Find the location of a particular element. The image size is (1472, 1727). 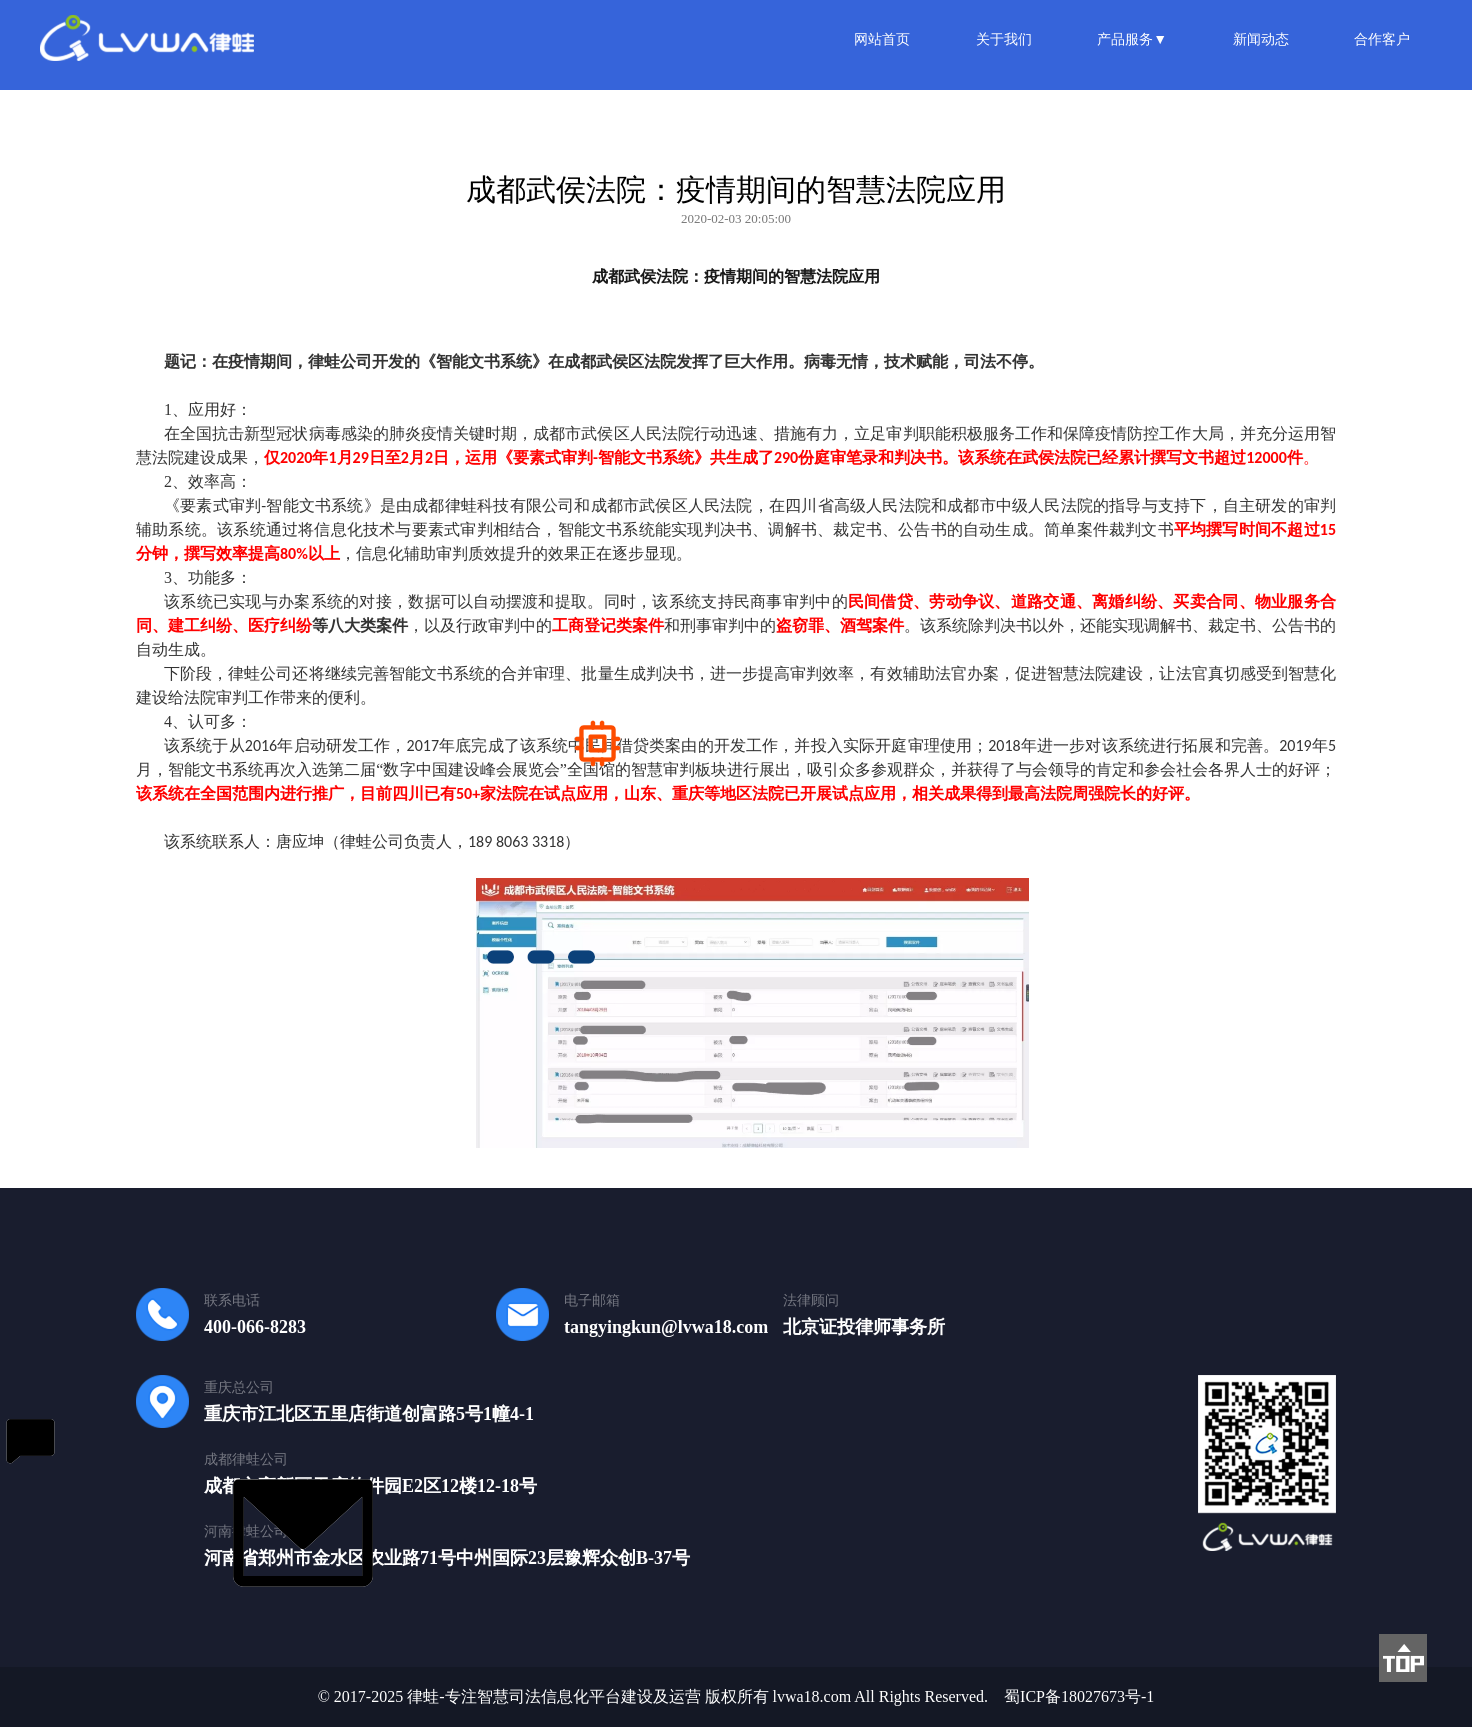

open your inbox is located at coordinates (303, 1533).